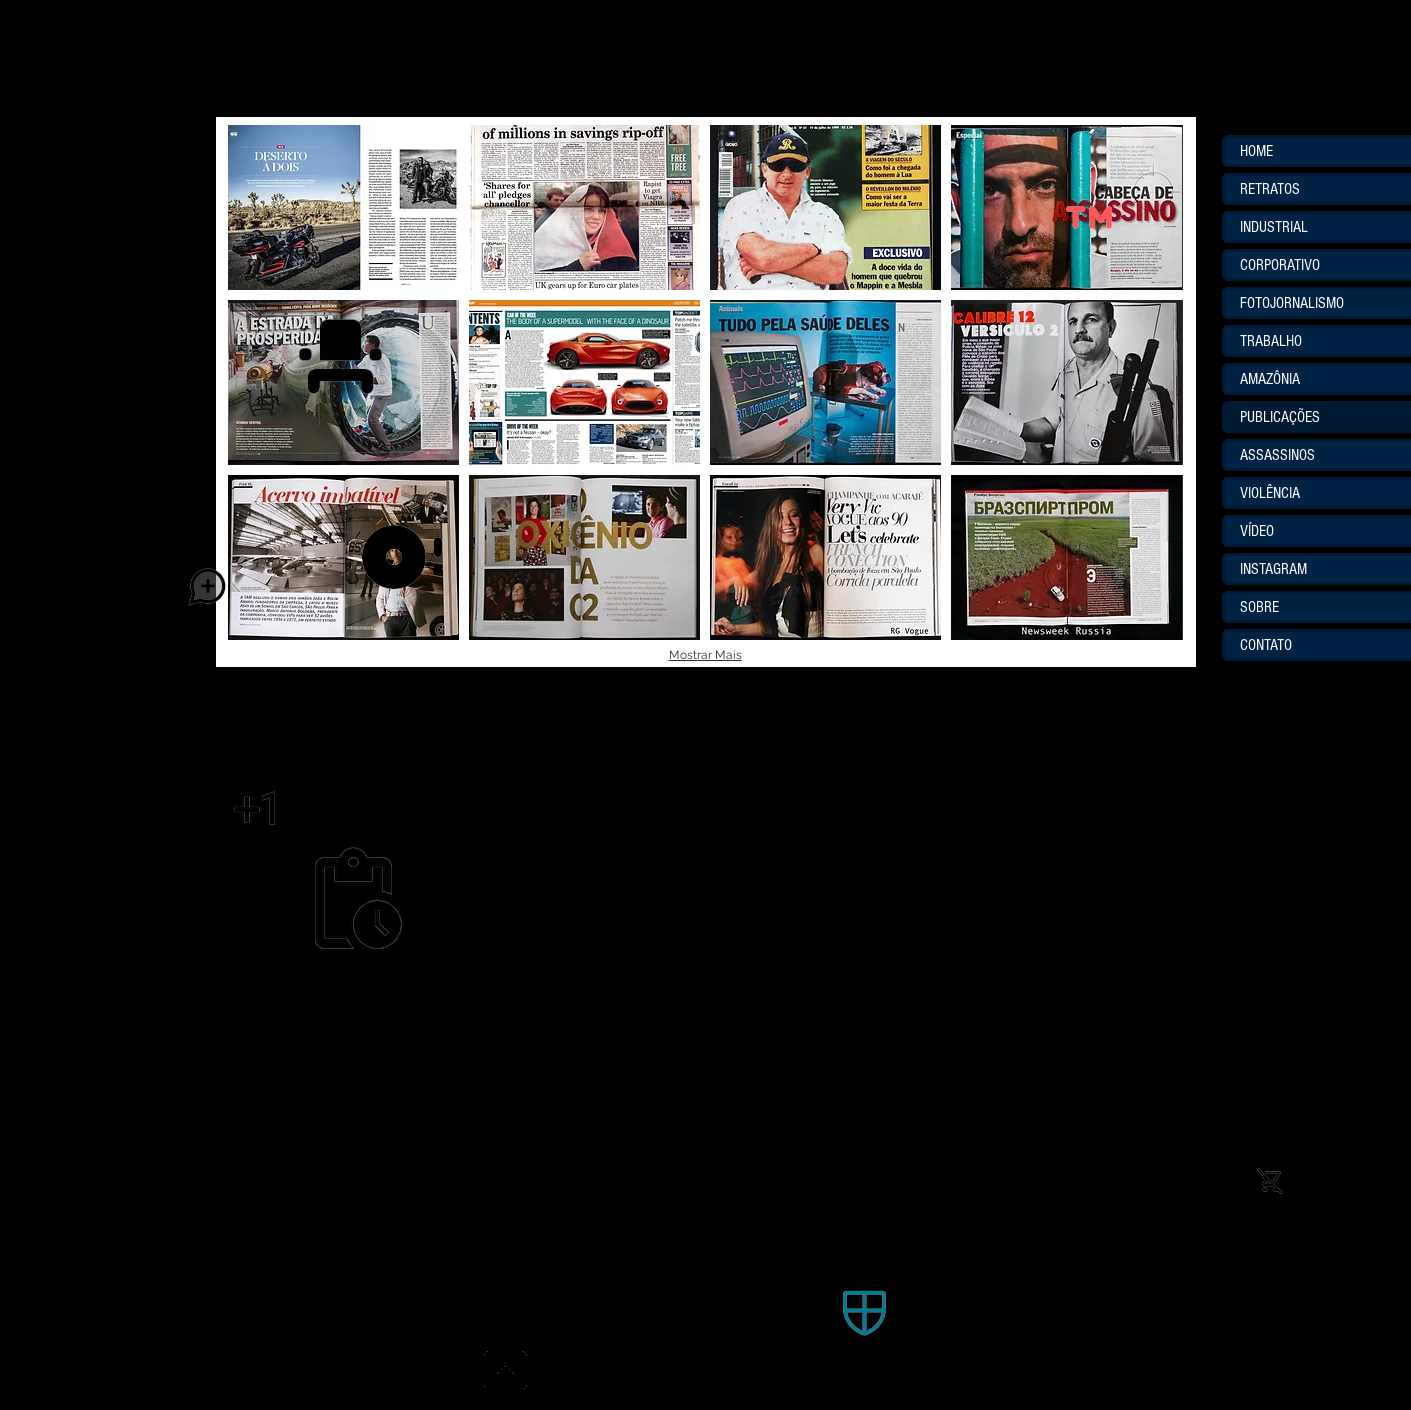 This screenshot has width=1411, height=1410. Describe the element at coordinates (402, 557) in the screenshot. I see `indicates storage disc is full` at that location.